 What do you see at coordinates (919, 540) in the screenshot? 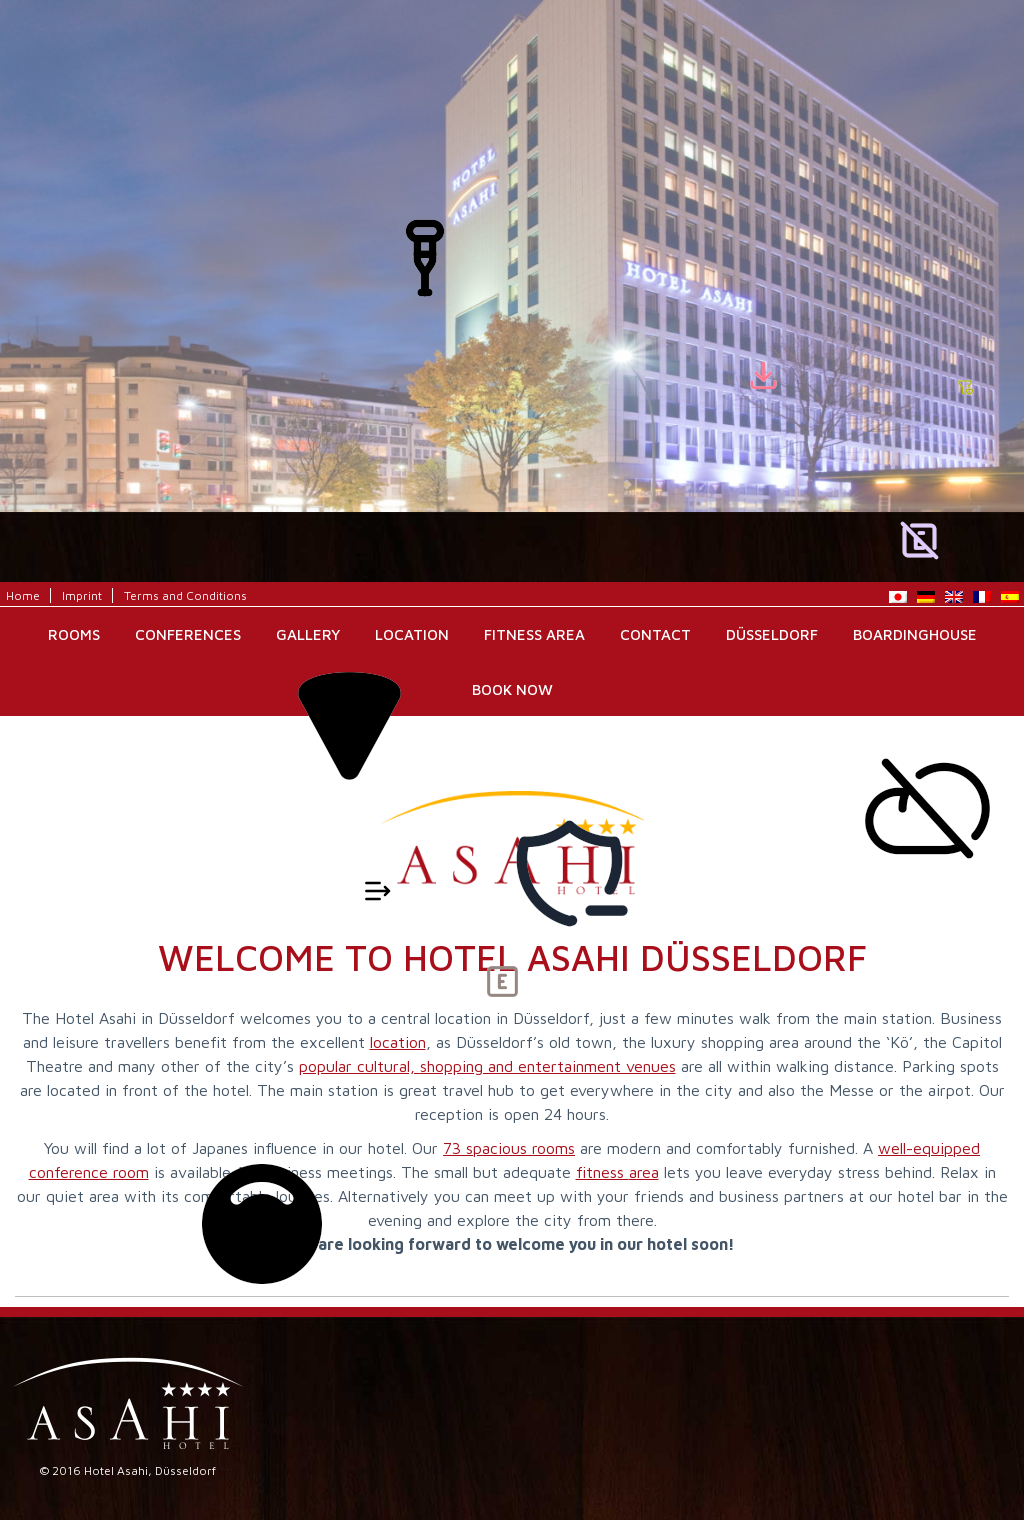
I see `explicit content filter is enabled` at bounding box center [919, 540].